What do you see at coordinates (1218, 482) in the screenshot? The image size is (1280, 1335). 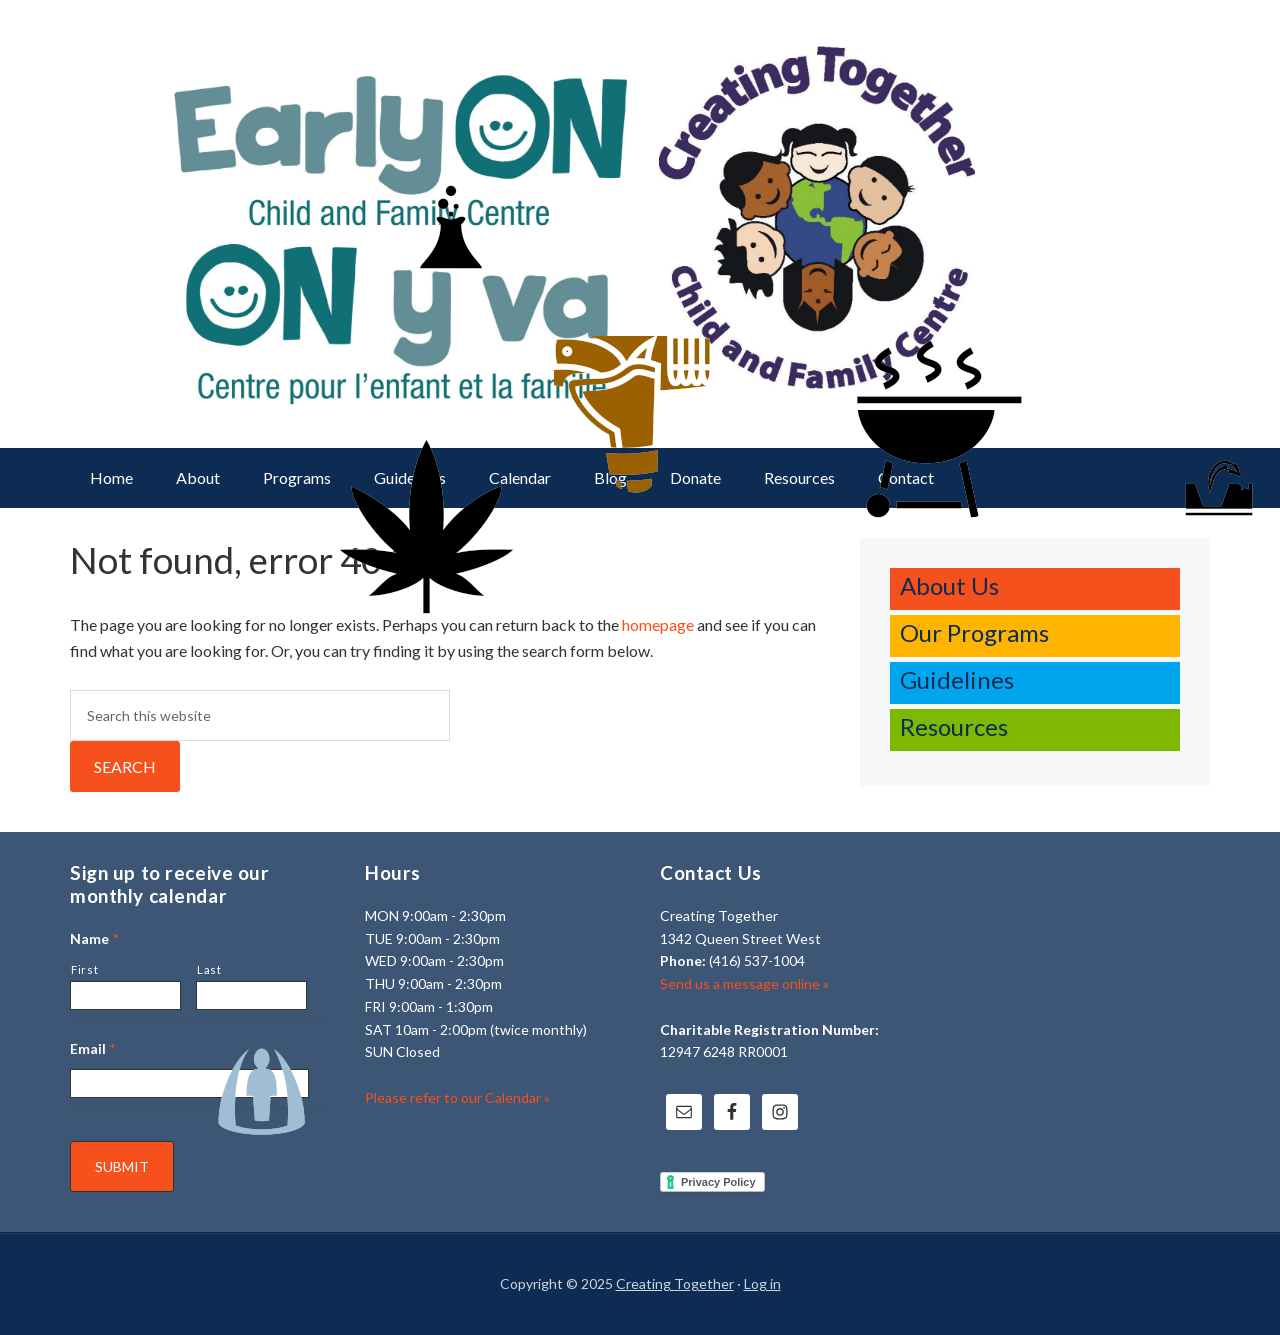 I see `launch trench assault game mode` at bounding box center [1218, 482].